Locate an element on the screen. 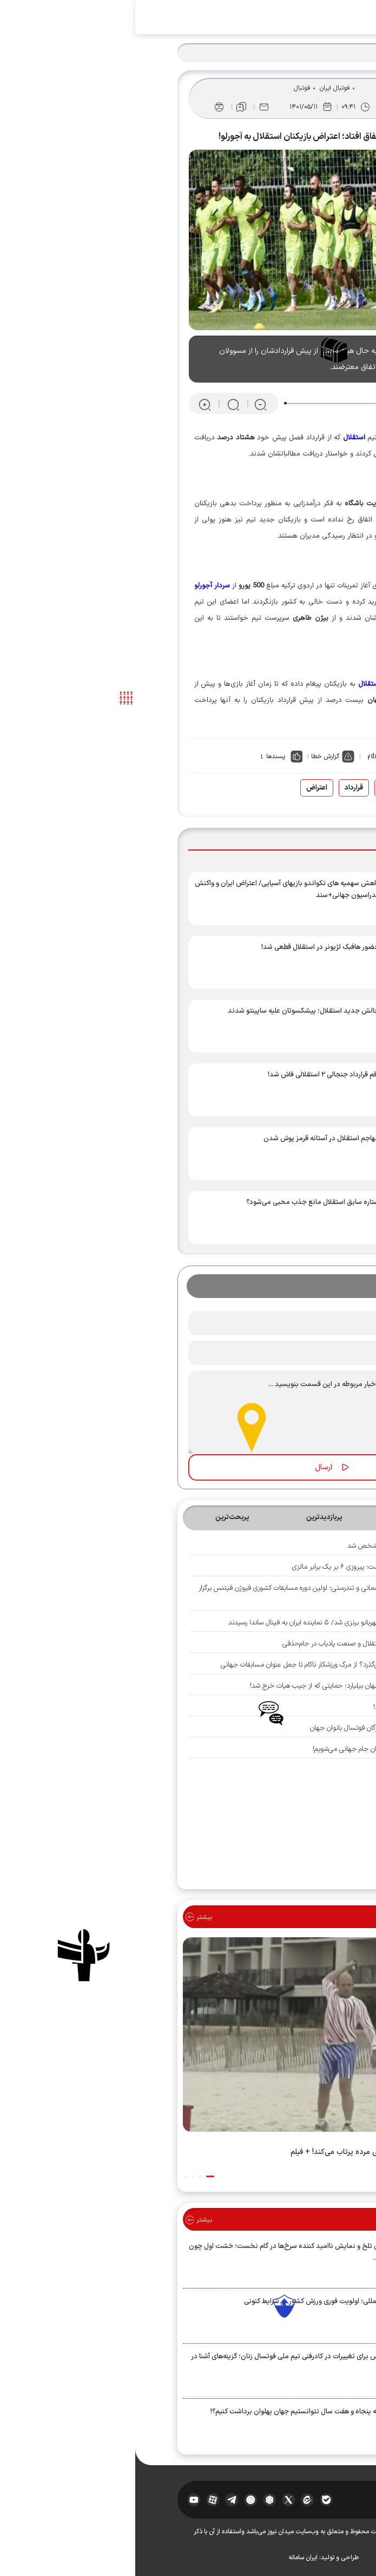 This screenshot has width=376, height=2576. a locked or secured inventory chest is located at coordinates (334, 350).